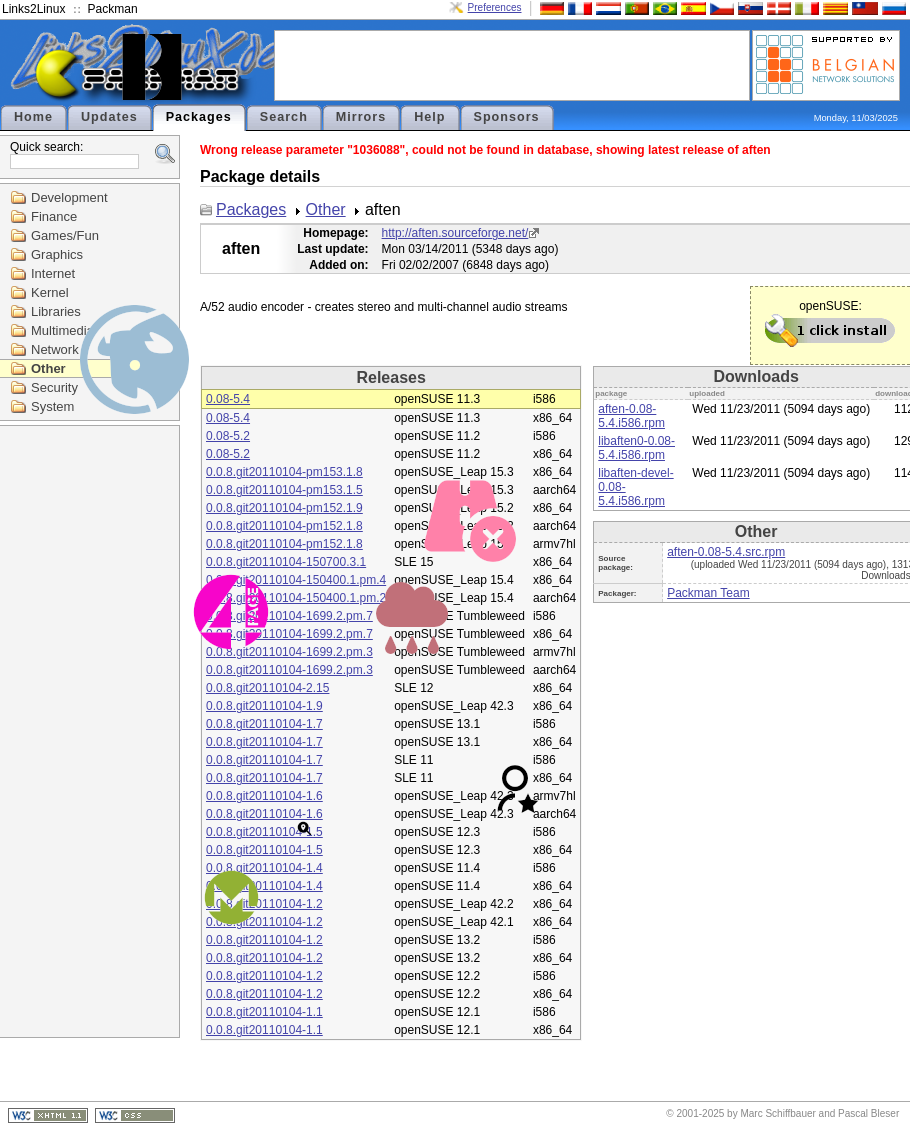  What do you see at coordinates (304, 828) in the screenshot?
I see `search for a location on the map` at bounding box center [304, 828].